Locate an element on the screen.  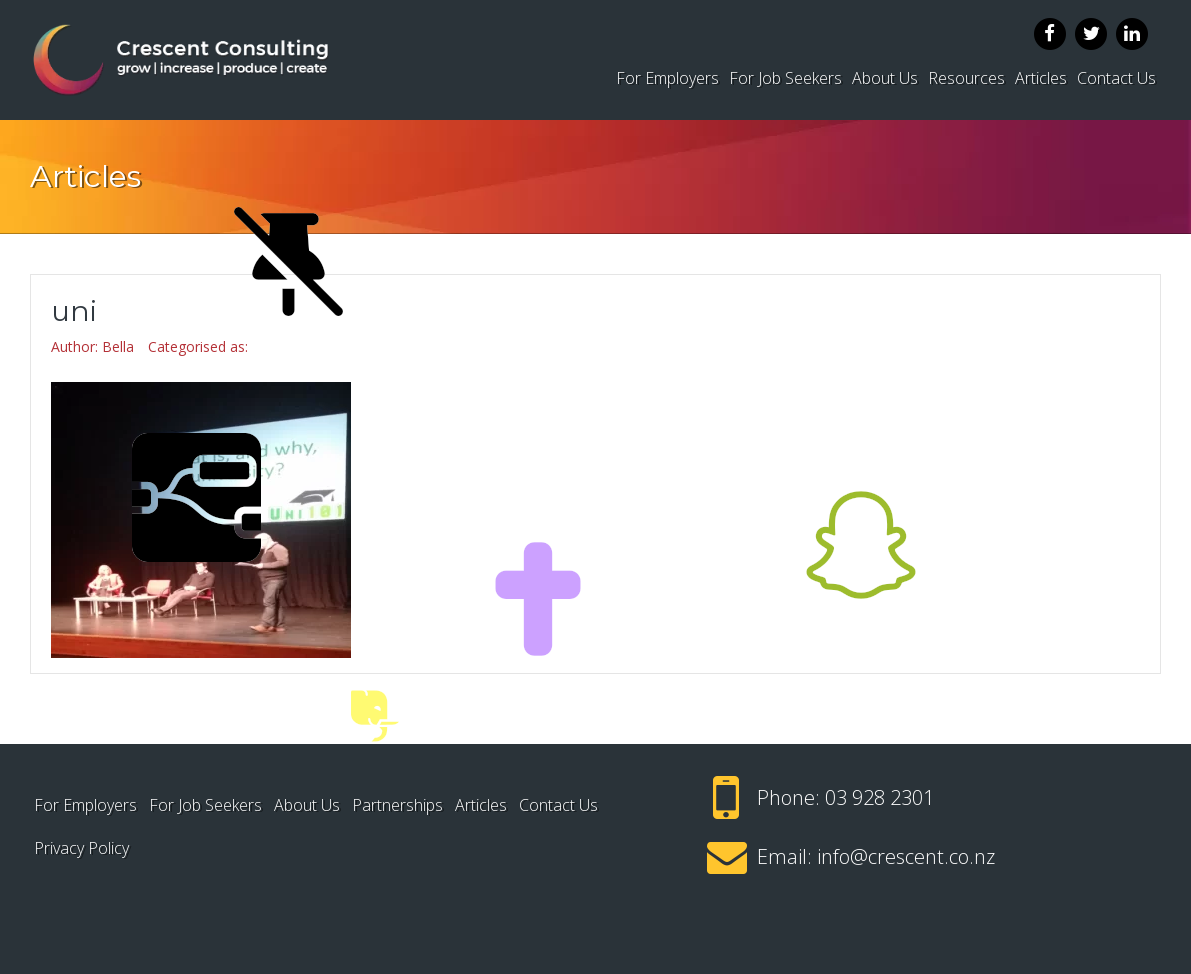
unpin this item is located at coordinates (288, 261).